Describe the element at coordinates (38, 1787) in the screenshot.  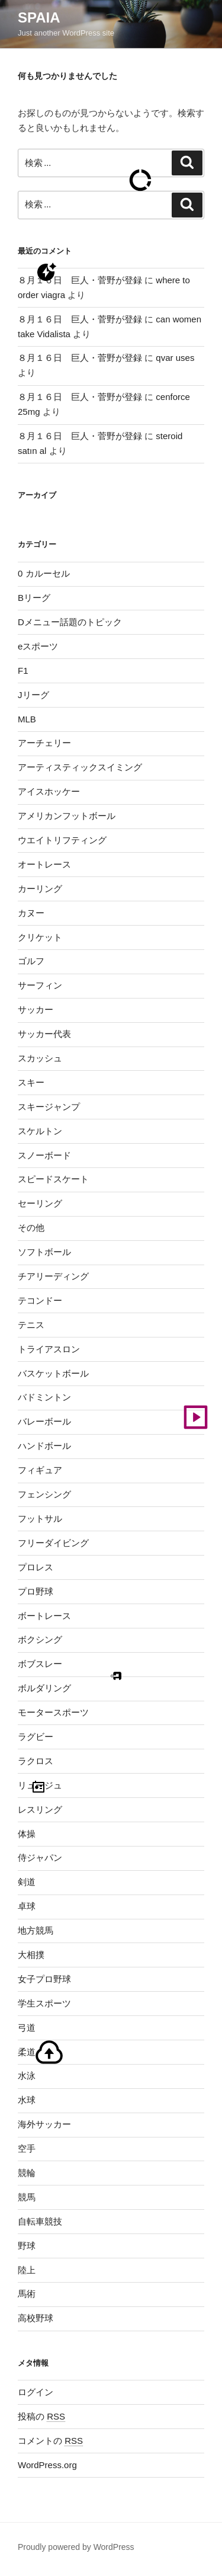
I see `open radio or audio streaming app` at that location.